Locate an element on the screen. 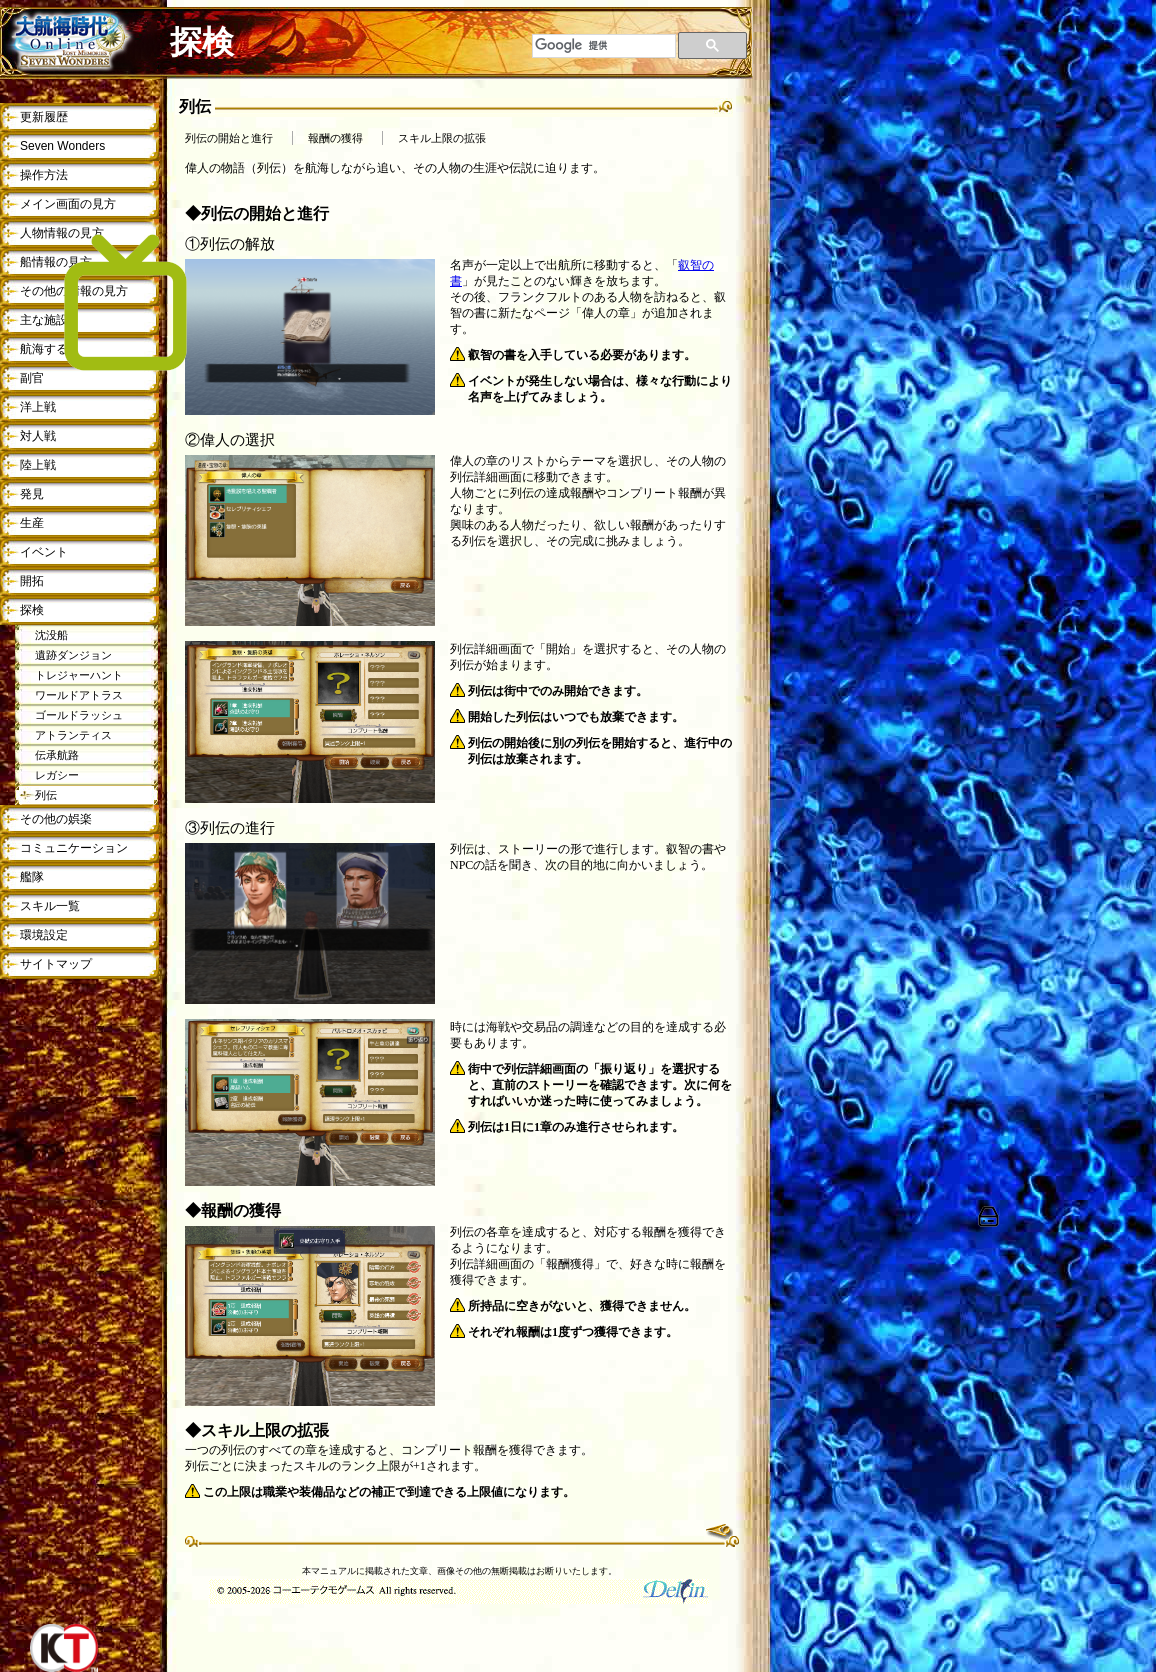 This screenshot has height=1672, width=1156. access tv or video streaming content is located at coordinates (125, 302).